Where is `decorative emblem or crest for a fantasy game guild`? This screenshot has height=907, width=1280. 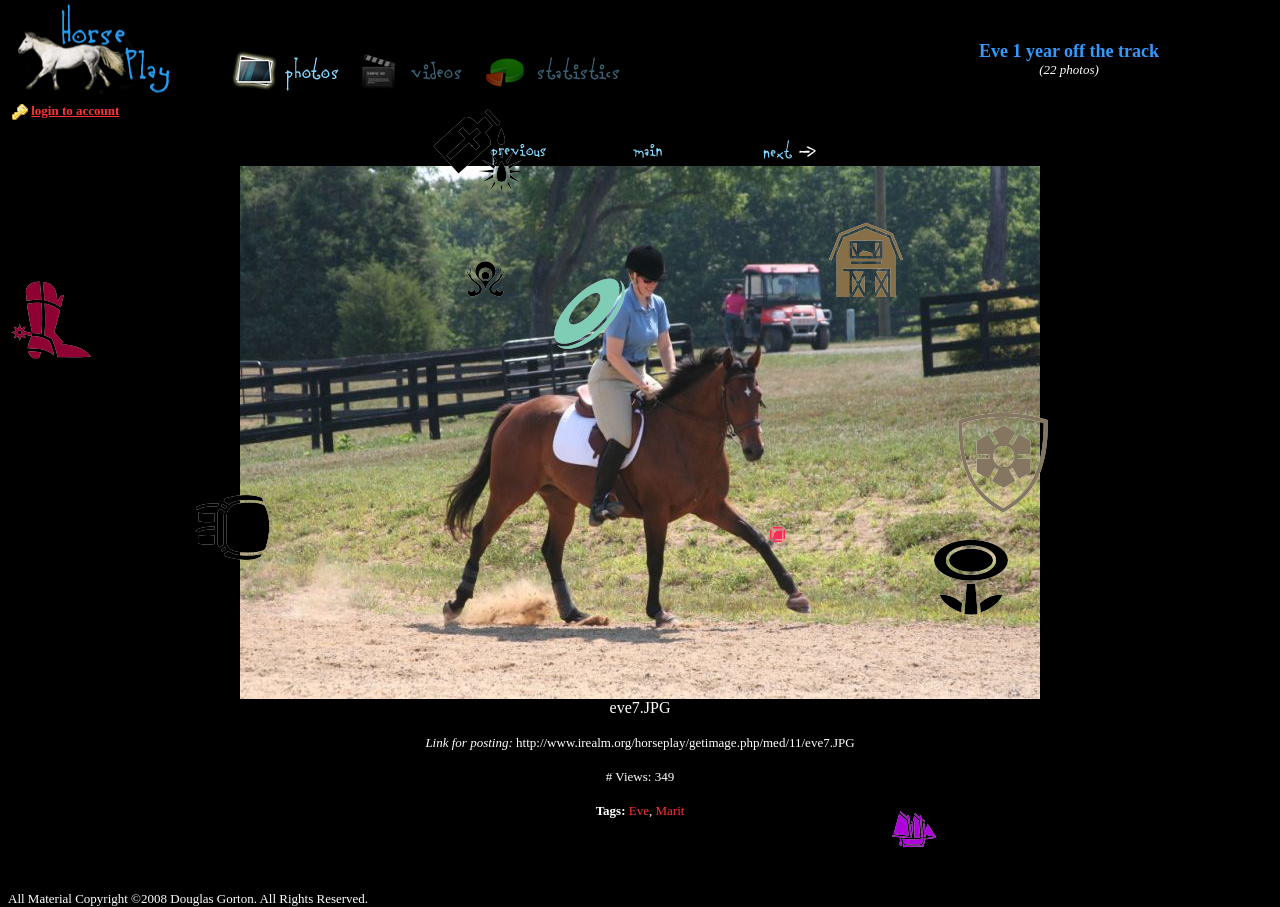 decorative emblem or crest for a fantasy game guild is located at coordinates (485, 277).